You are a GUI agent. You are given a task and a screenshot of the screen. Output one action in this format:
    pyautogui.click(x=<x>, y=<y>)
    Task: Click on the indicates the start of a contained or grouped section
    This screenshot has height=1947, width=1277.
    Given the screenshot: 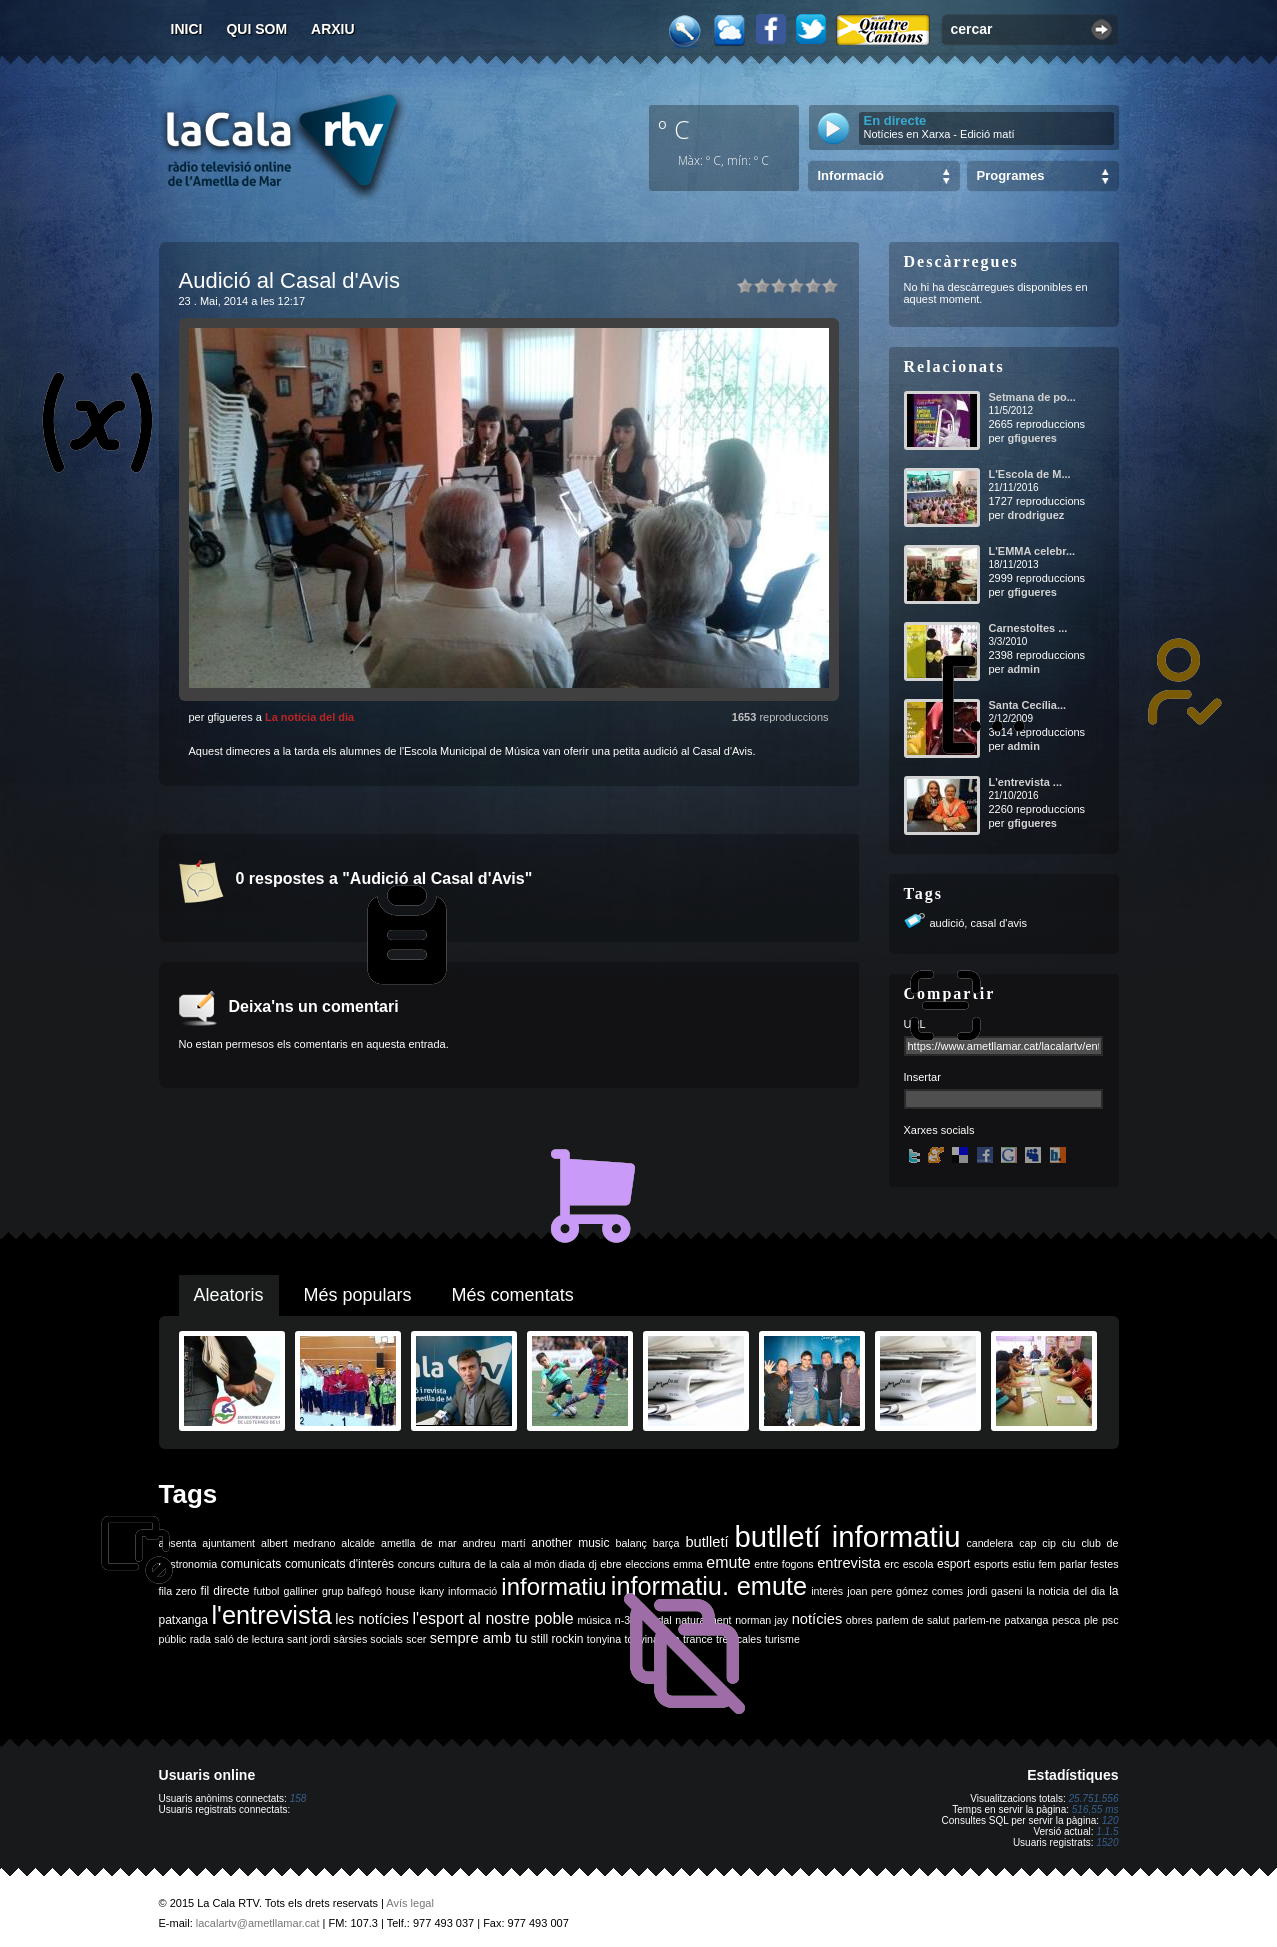 What is the action you would take?
    pyautogui.click(x=986, y=704)
    